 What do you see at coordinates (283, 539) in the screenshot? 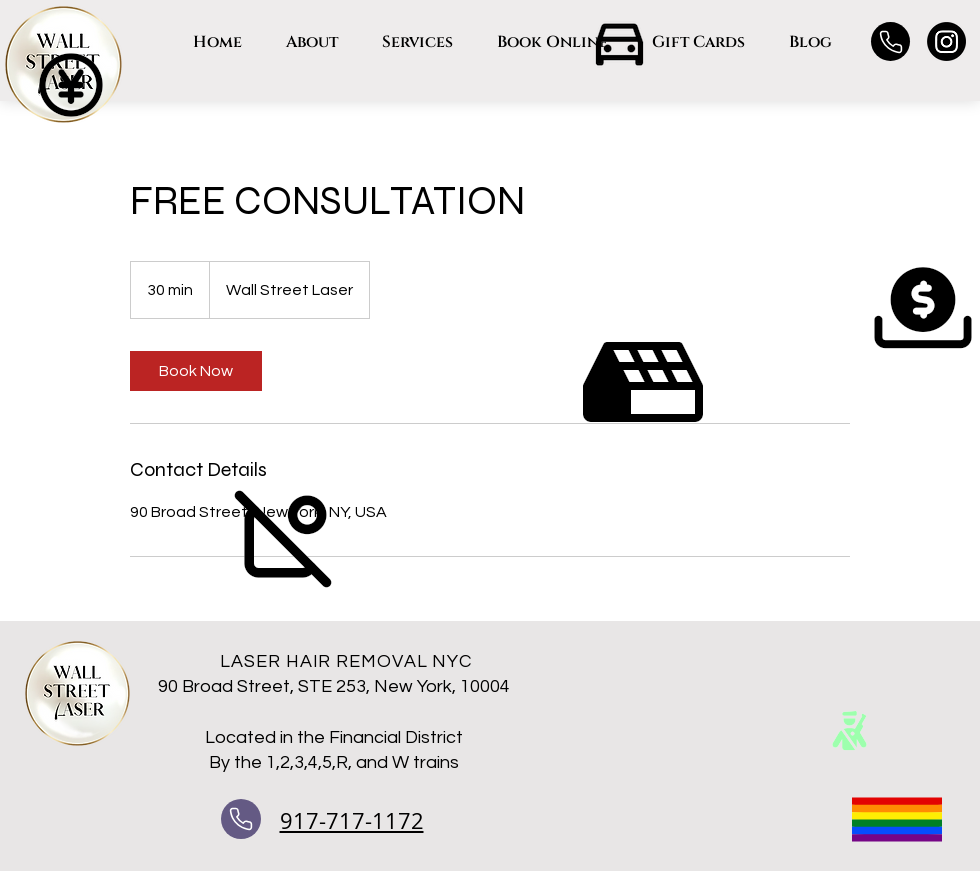
I see `mute or disable notifications` at bounding box center [283, 539].